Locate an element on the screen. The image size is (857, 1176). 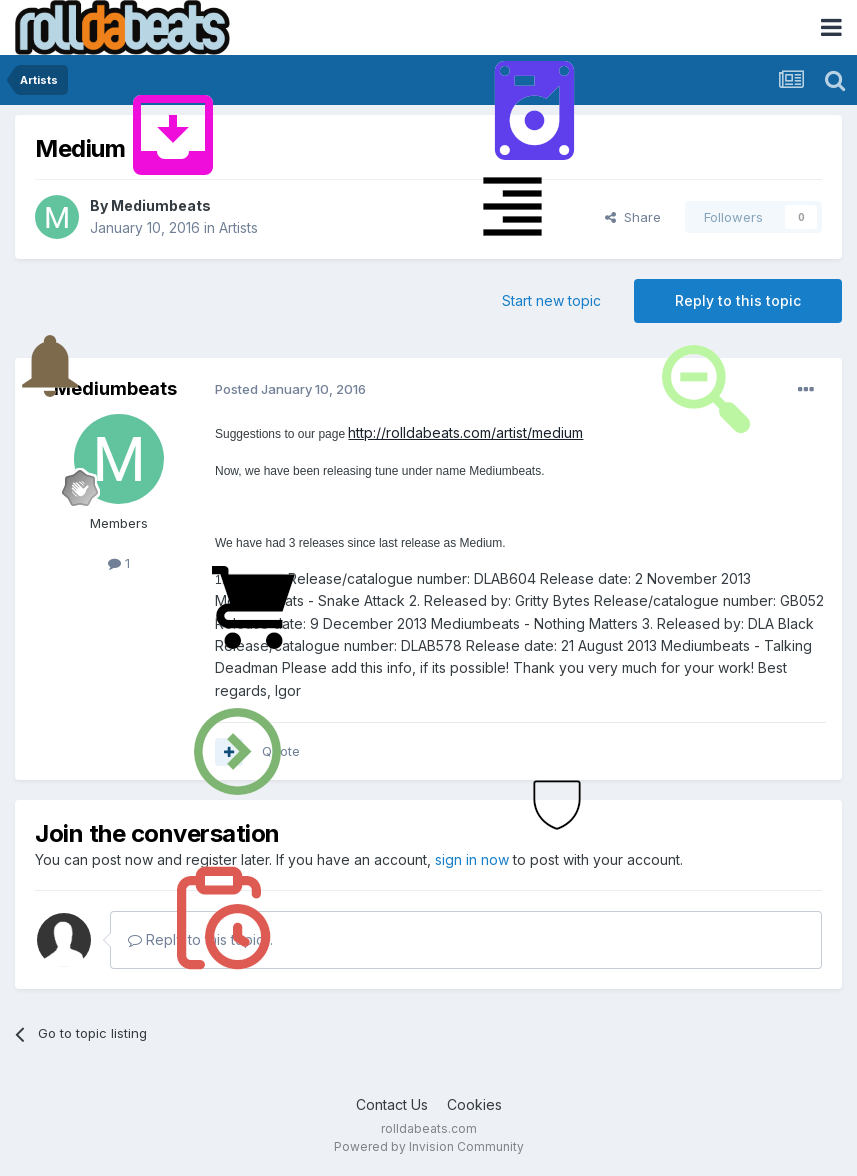
access storage or disk settings is located at coordinates (534, 110).